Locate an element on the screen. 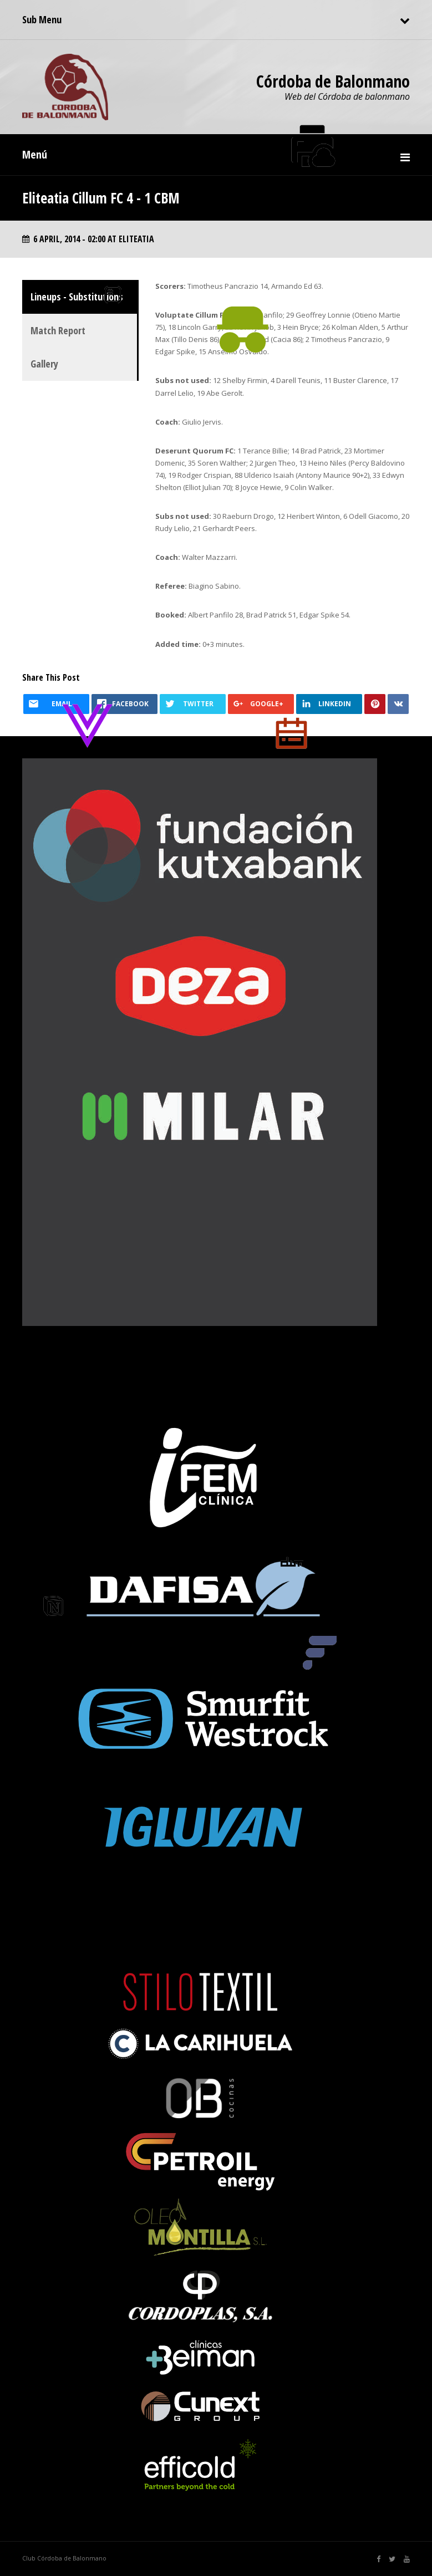  print to a cloud-connected printer is located at coordinates (312, 146).